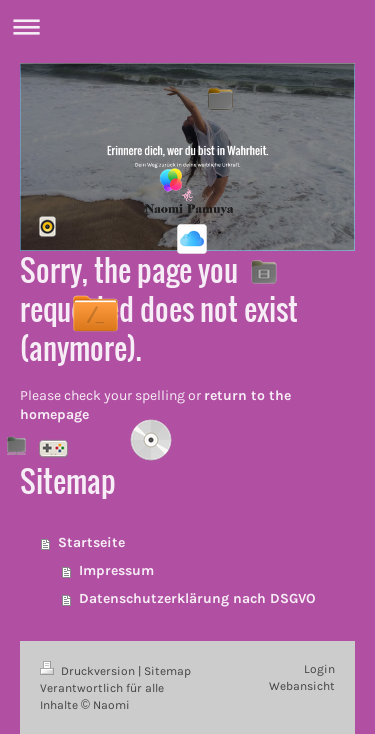  What do you see at coordinates (151, 440) in the screenshot?
I see `indicates a rewritable DVD disc drive` at bounding box center [151, 440].